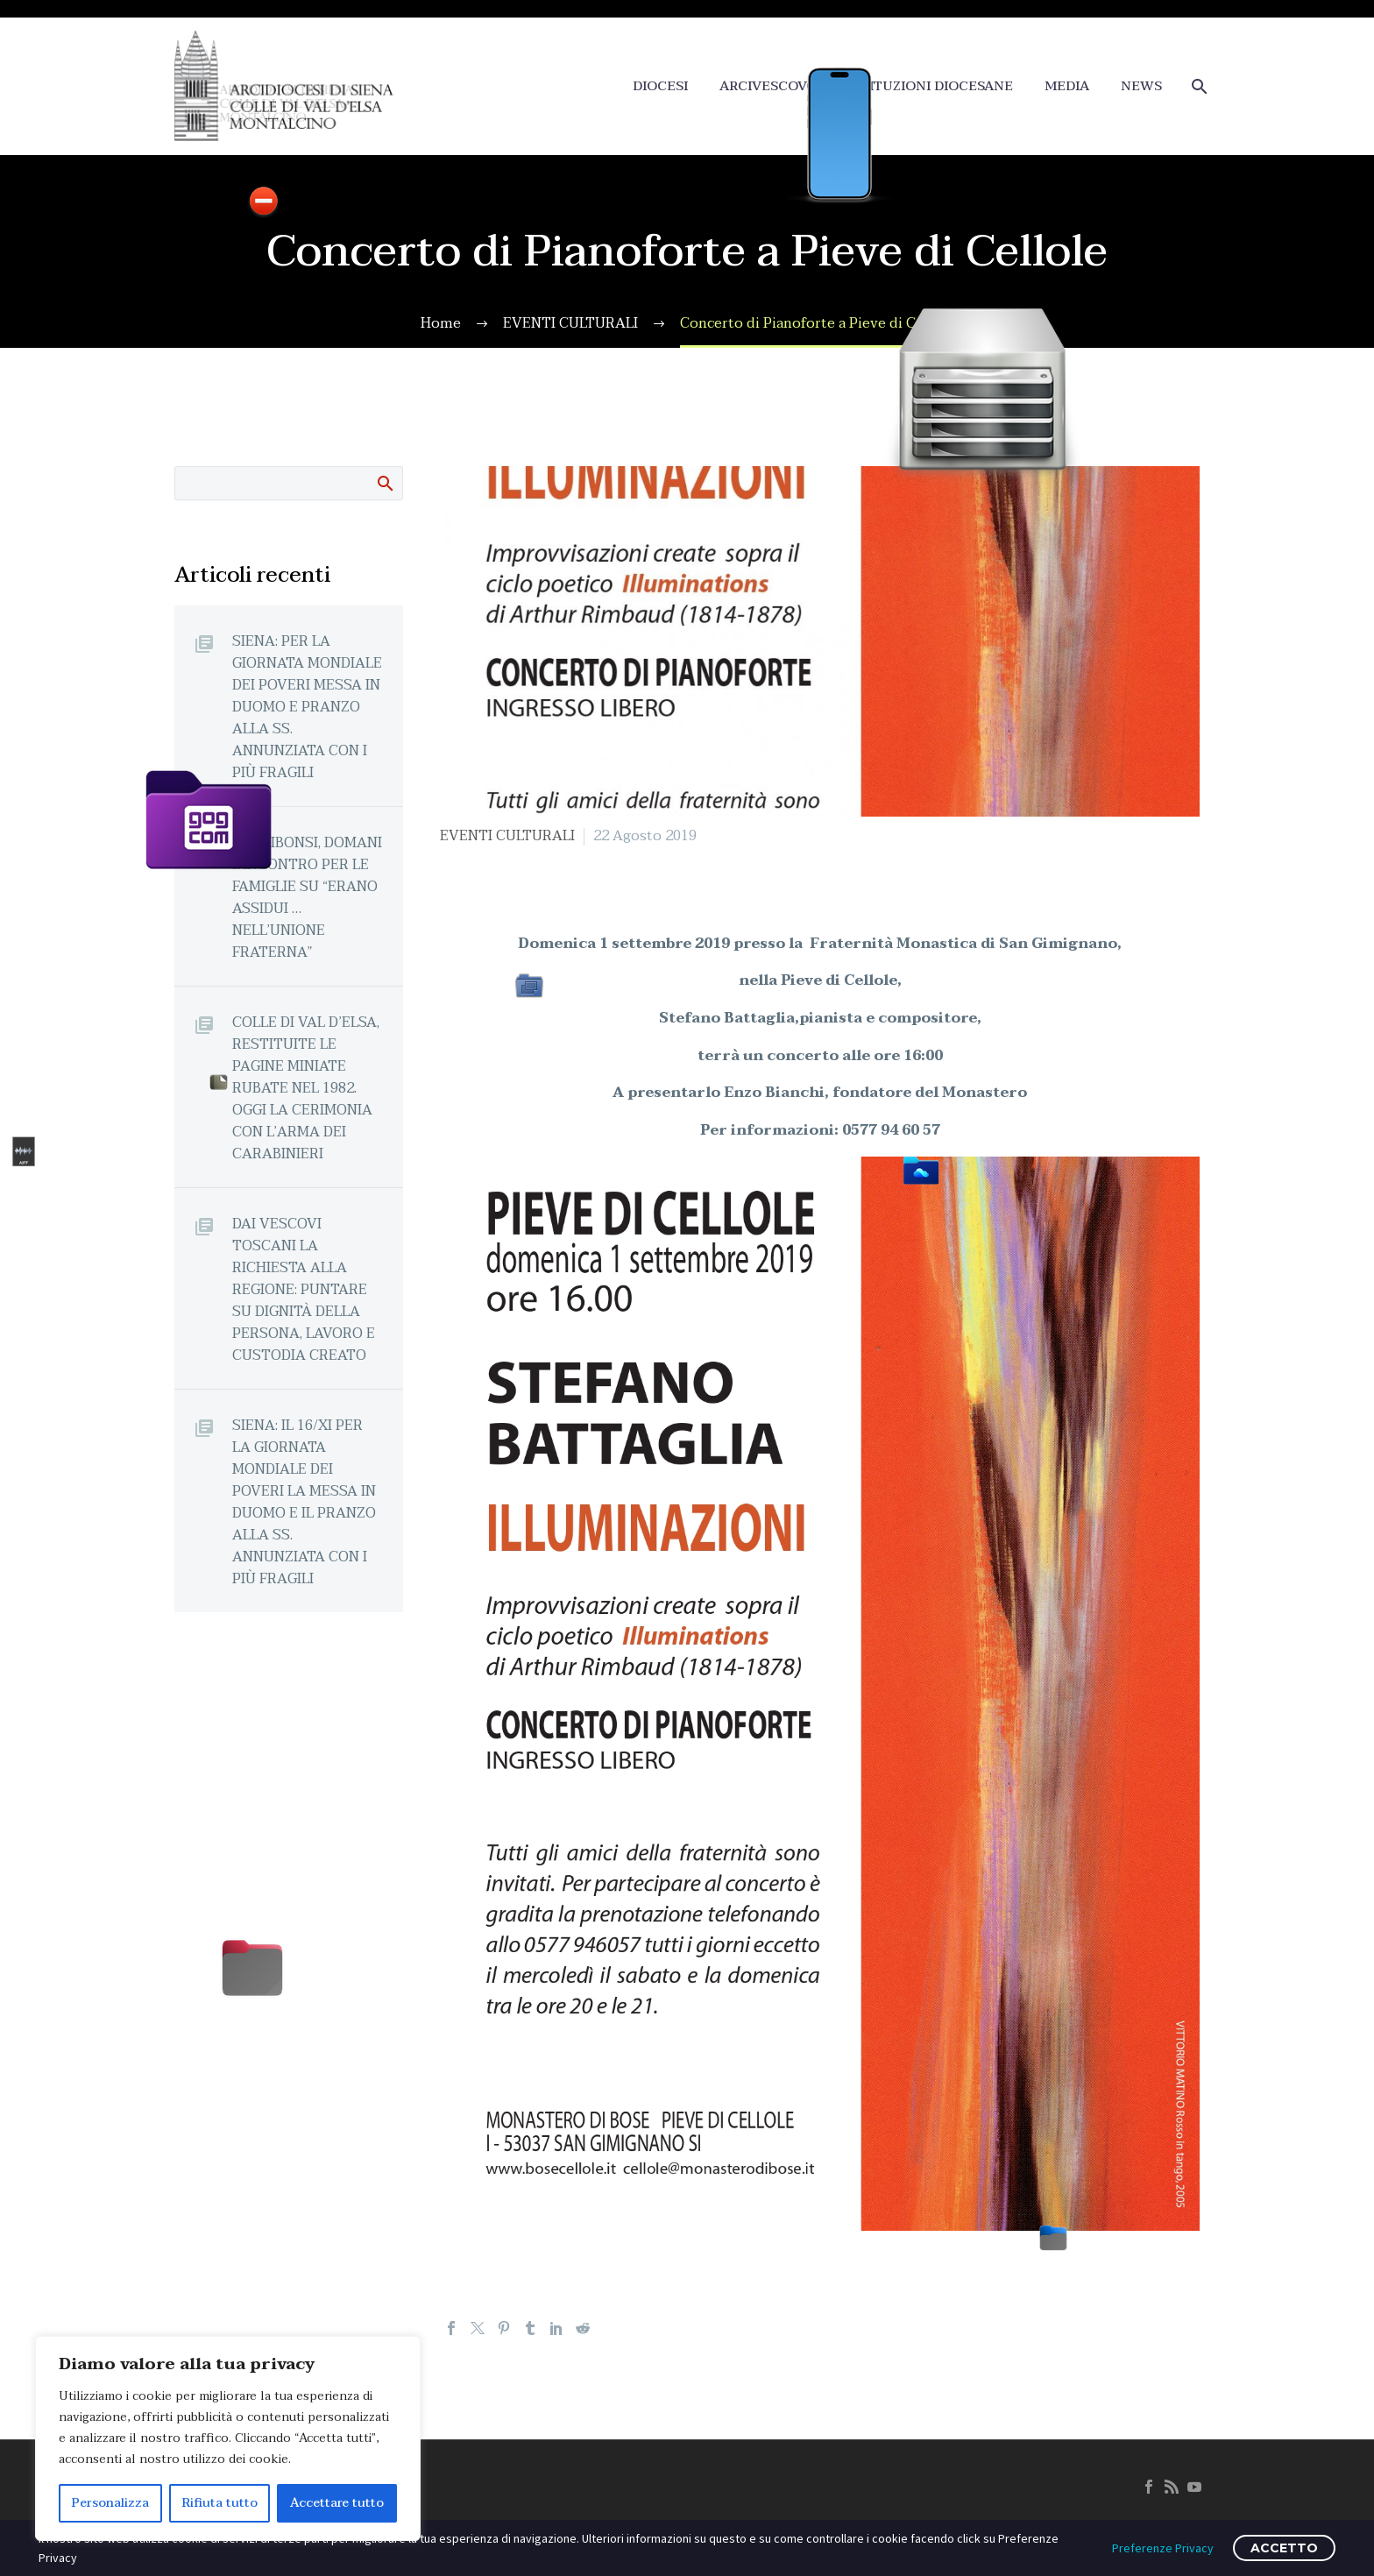 The height and width of the screenshot is (2576, 1374). What do you see at coordinates (529, 986) in the screenshot?
I see `access media library content folder` at bounding box center [529, 986].